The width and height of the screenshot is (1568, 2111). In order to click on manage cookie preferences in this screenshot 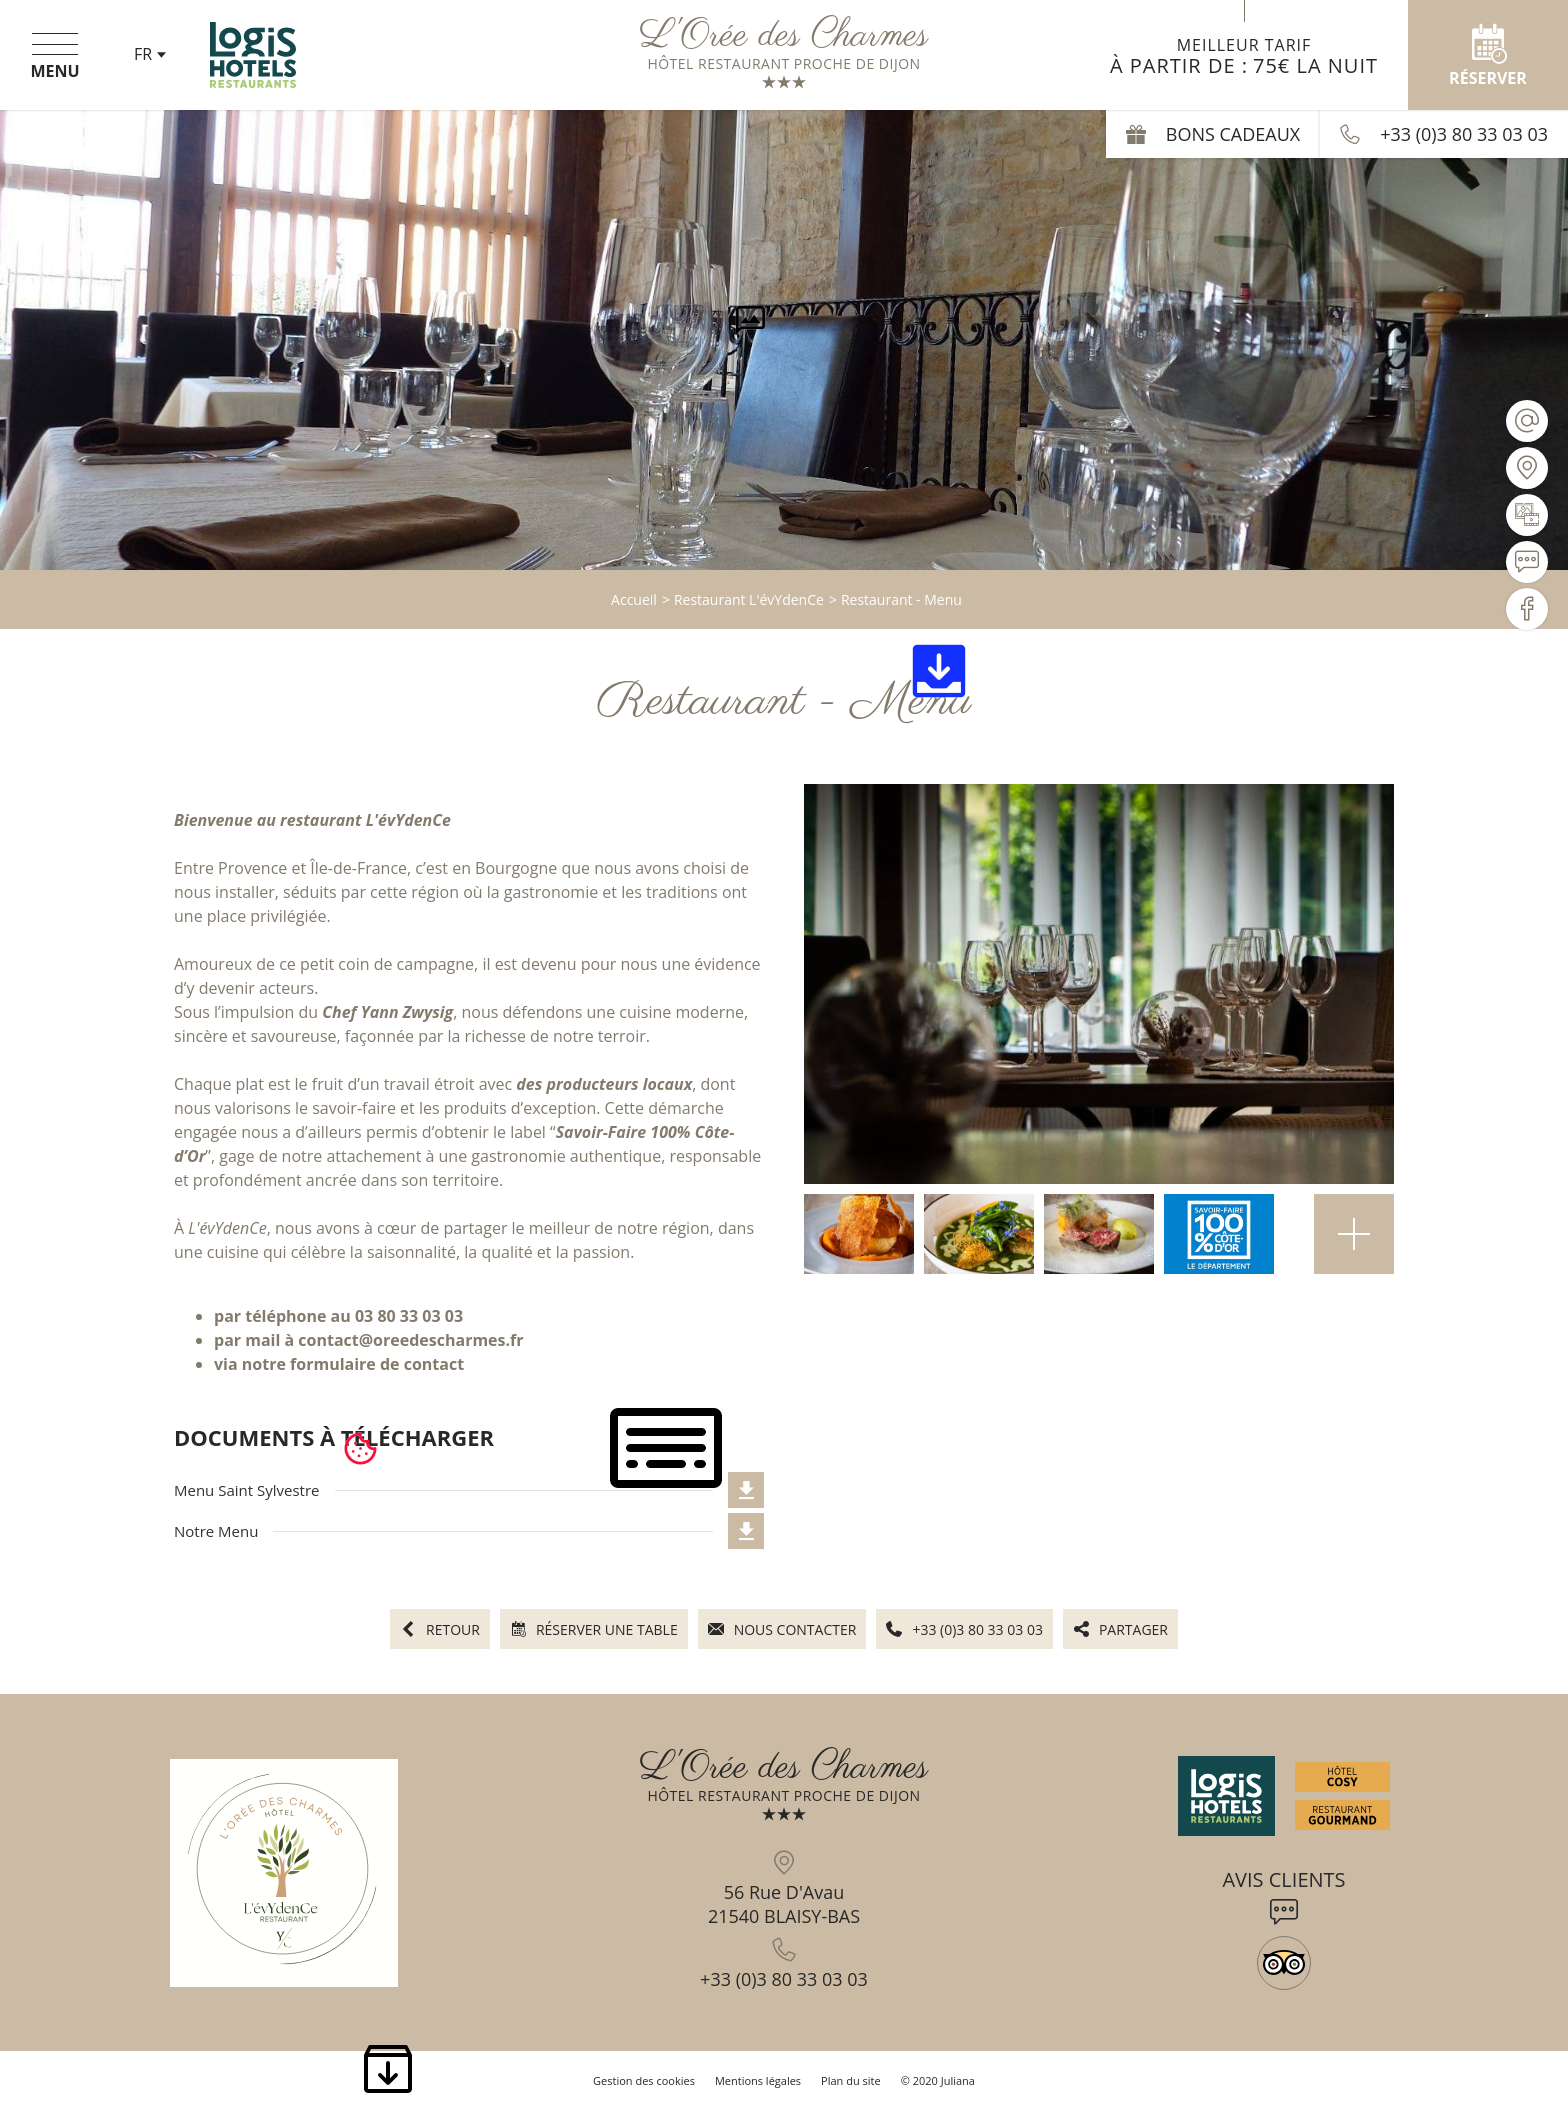, I will do `click(360, 1448)`.